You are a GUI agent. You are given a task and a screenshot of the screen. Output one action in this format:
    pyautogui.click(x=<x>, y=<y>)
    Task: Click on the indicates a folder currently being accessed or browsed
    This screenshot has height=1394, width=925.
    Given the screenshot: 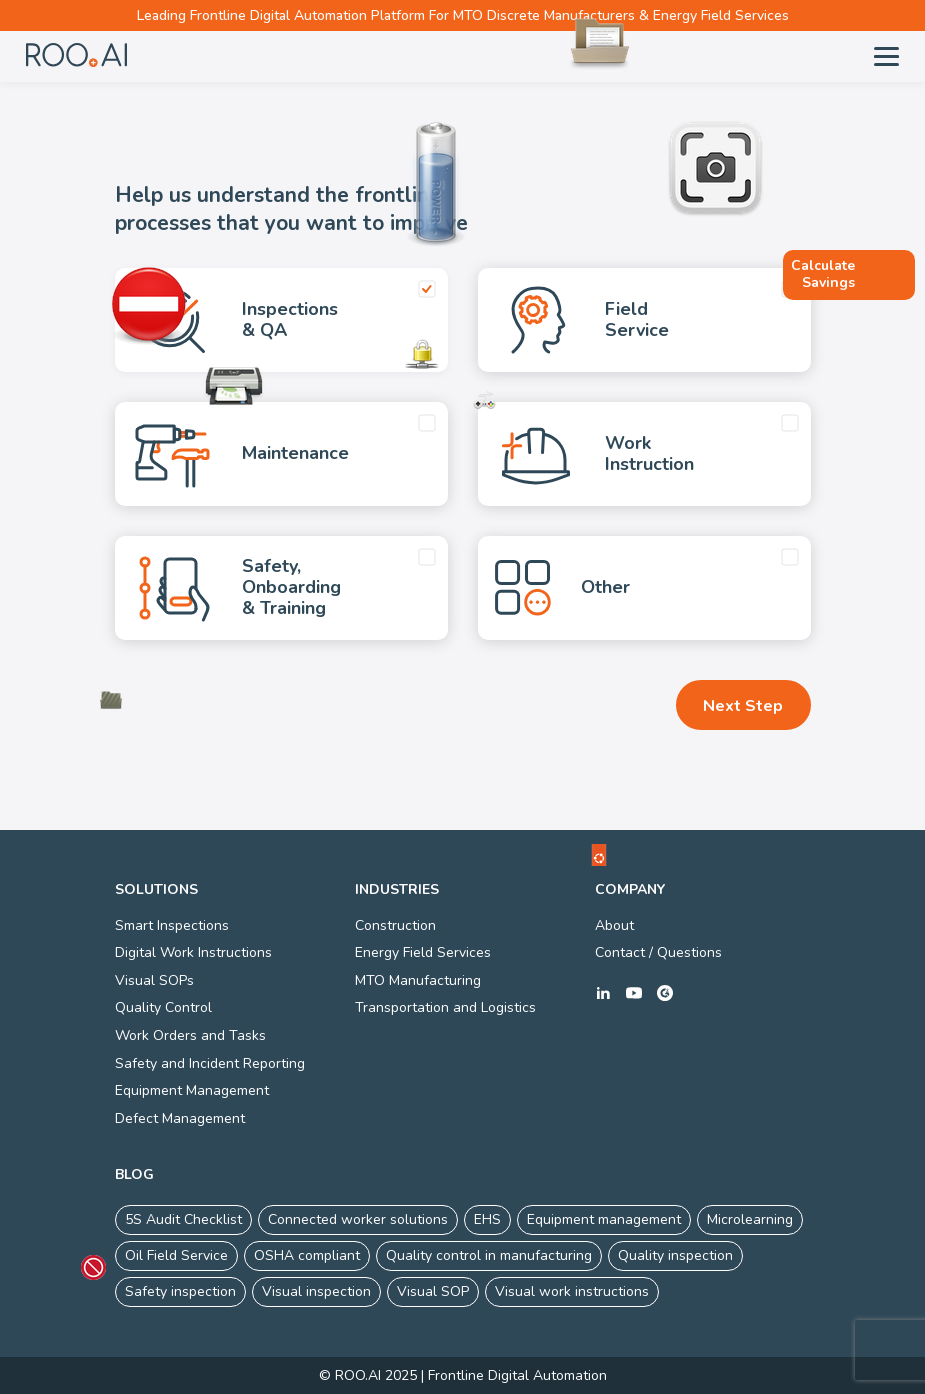 What is the action you would take?
    pyautogui.click(x=111, y=701)
    